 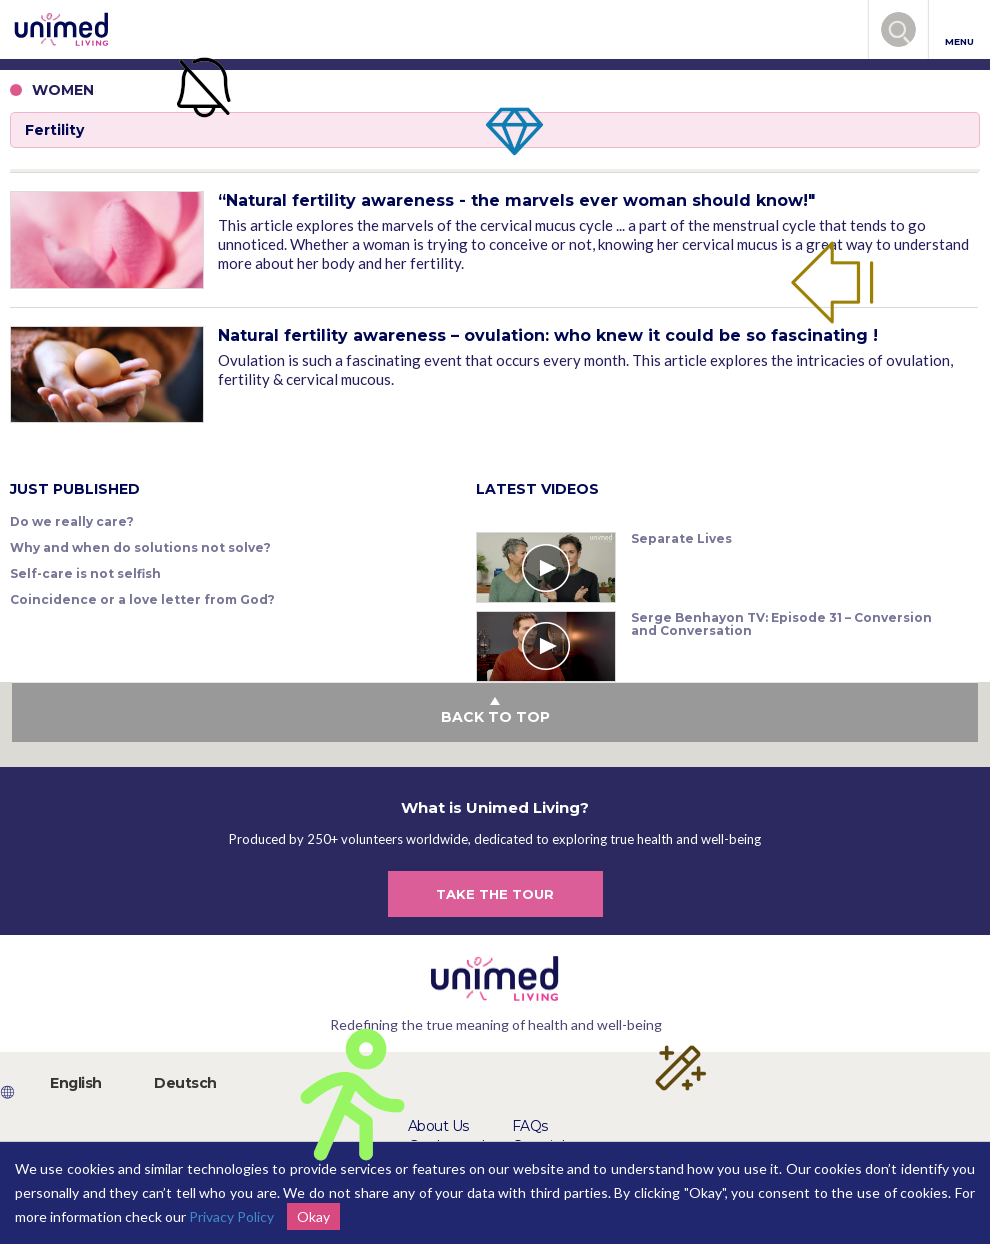 I want to click on indicates walking directions or pedestrian mode, so click(x=352, y=1094).